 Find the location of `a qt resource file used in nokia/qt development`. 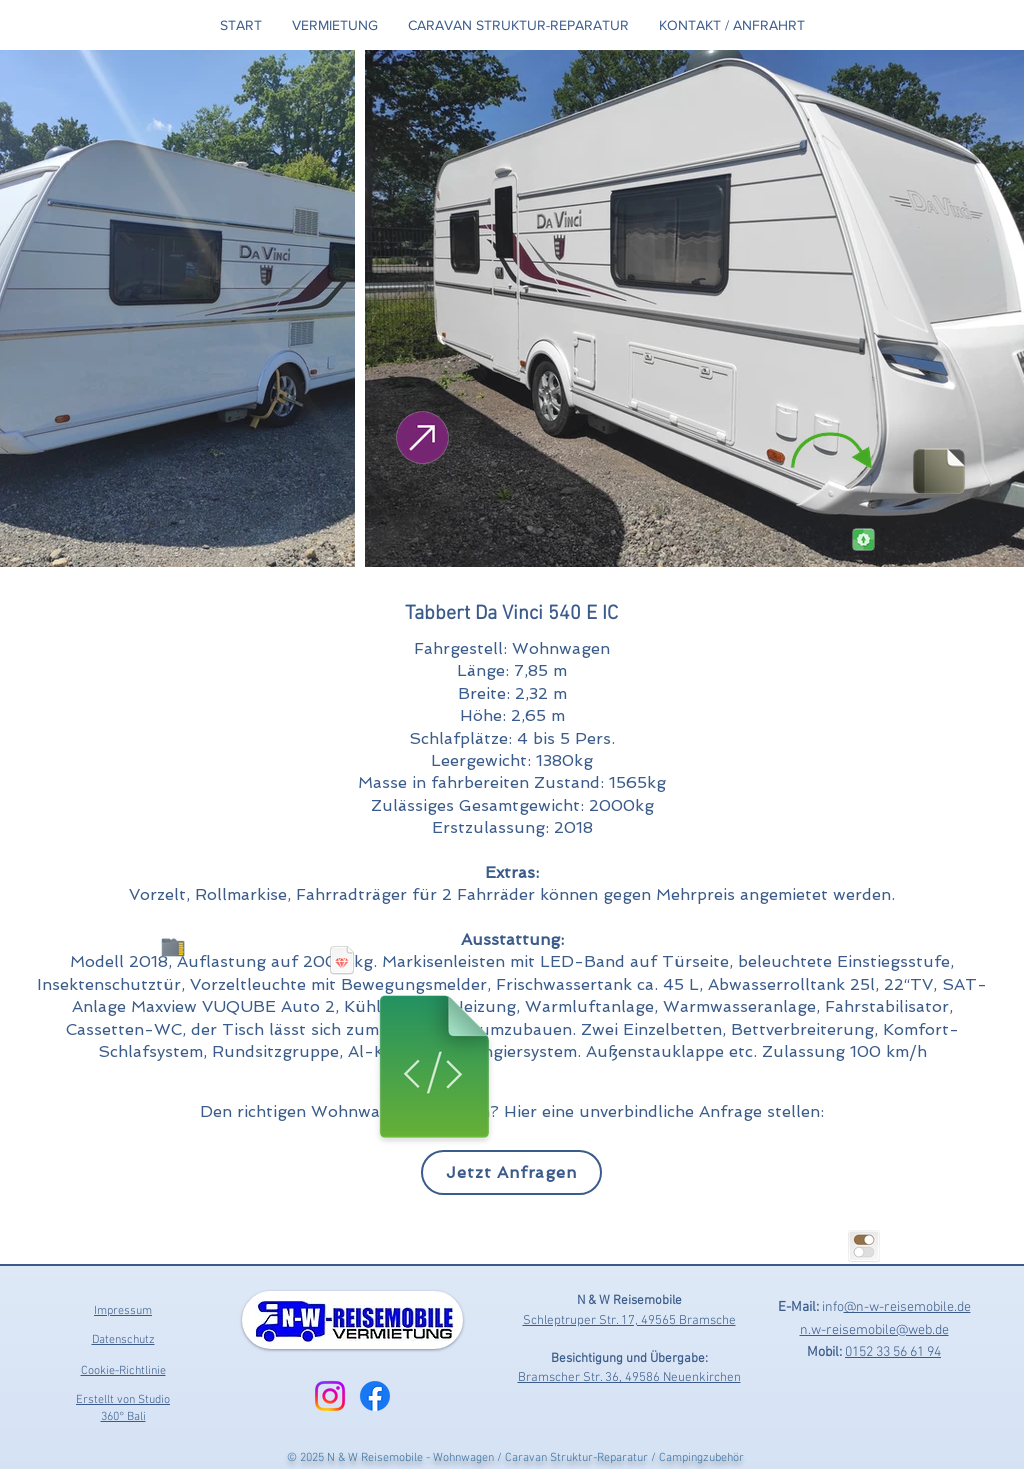

a qt resource file used in nokia/qt development is located at coordinates (434, 1069).